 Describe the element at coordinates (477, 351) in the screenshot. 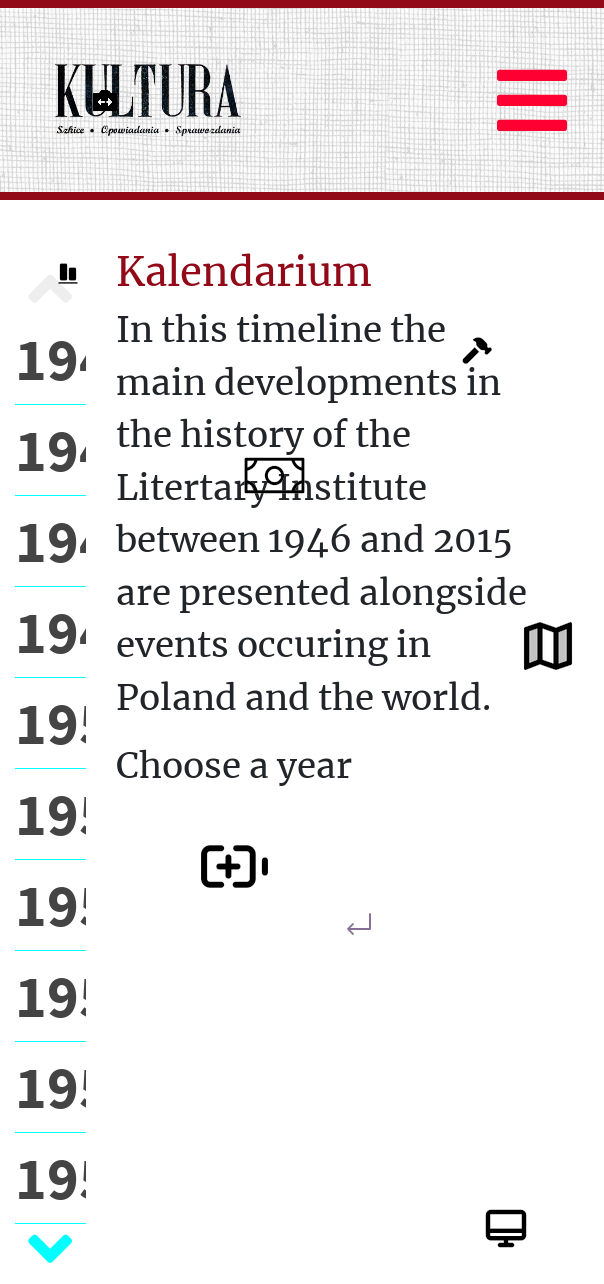

I see `access tools or settings` at that location.